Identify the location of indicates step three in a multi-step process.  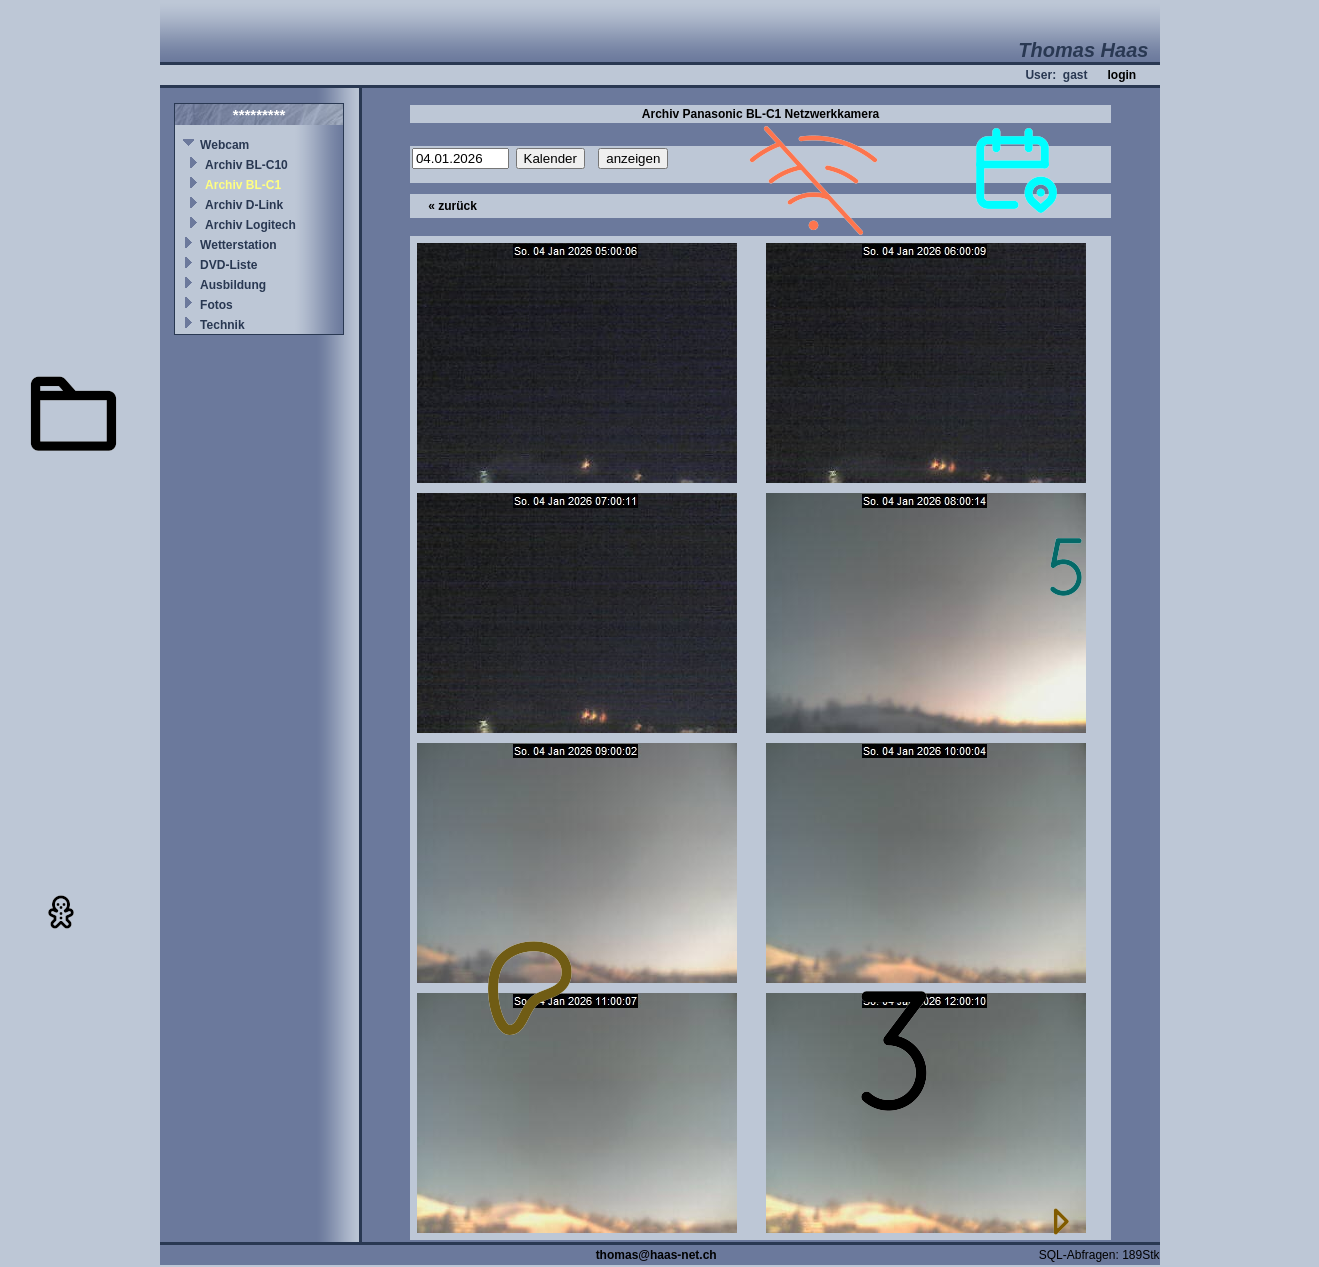
(894, 1051).